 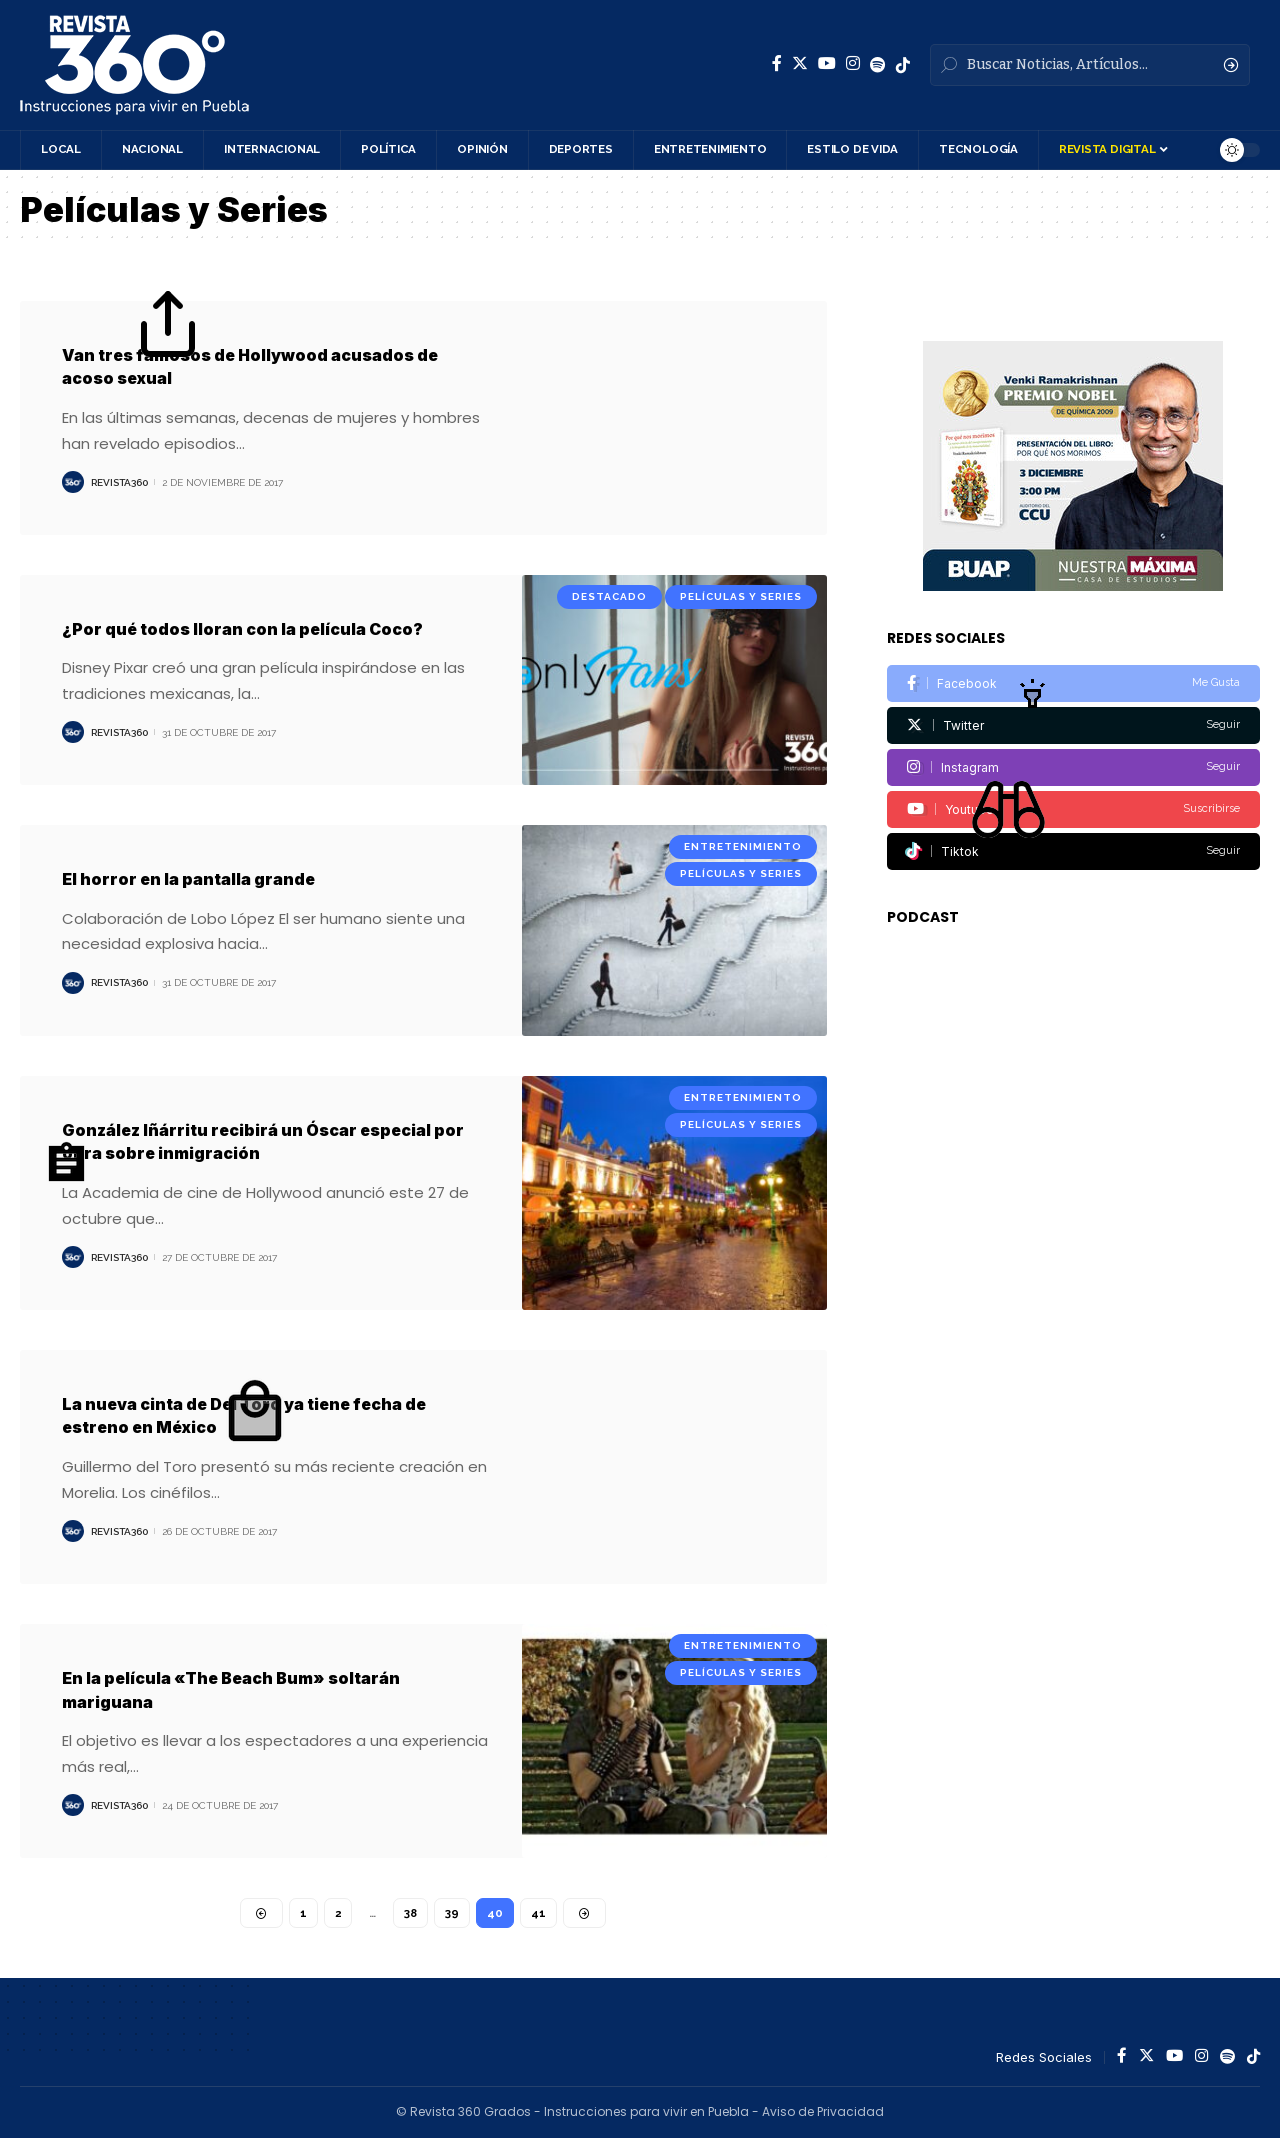 What do you see at coordinates (66, 1163) in the screenshot?
I see `view assignments or tasks` at bounding box center [66, 1163].